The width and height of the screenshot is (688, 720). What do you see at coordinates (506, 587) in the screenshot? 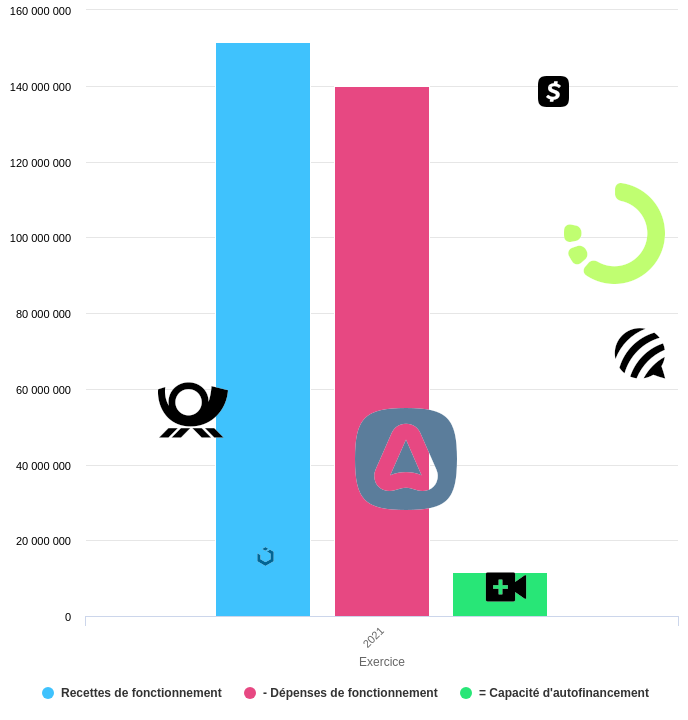
I see `add a new video recording` at bounding box center [506, 587].